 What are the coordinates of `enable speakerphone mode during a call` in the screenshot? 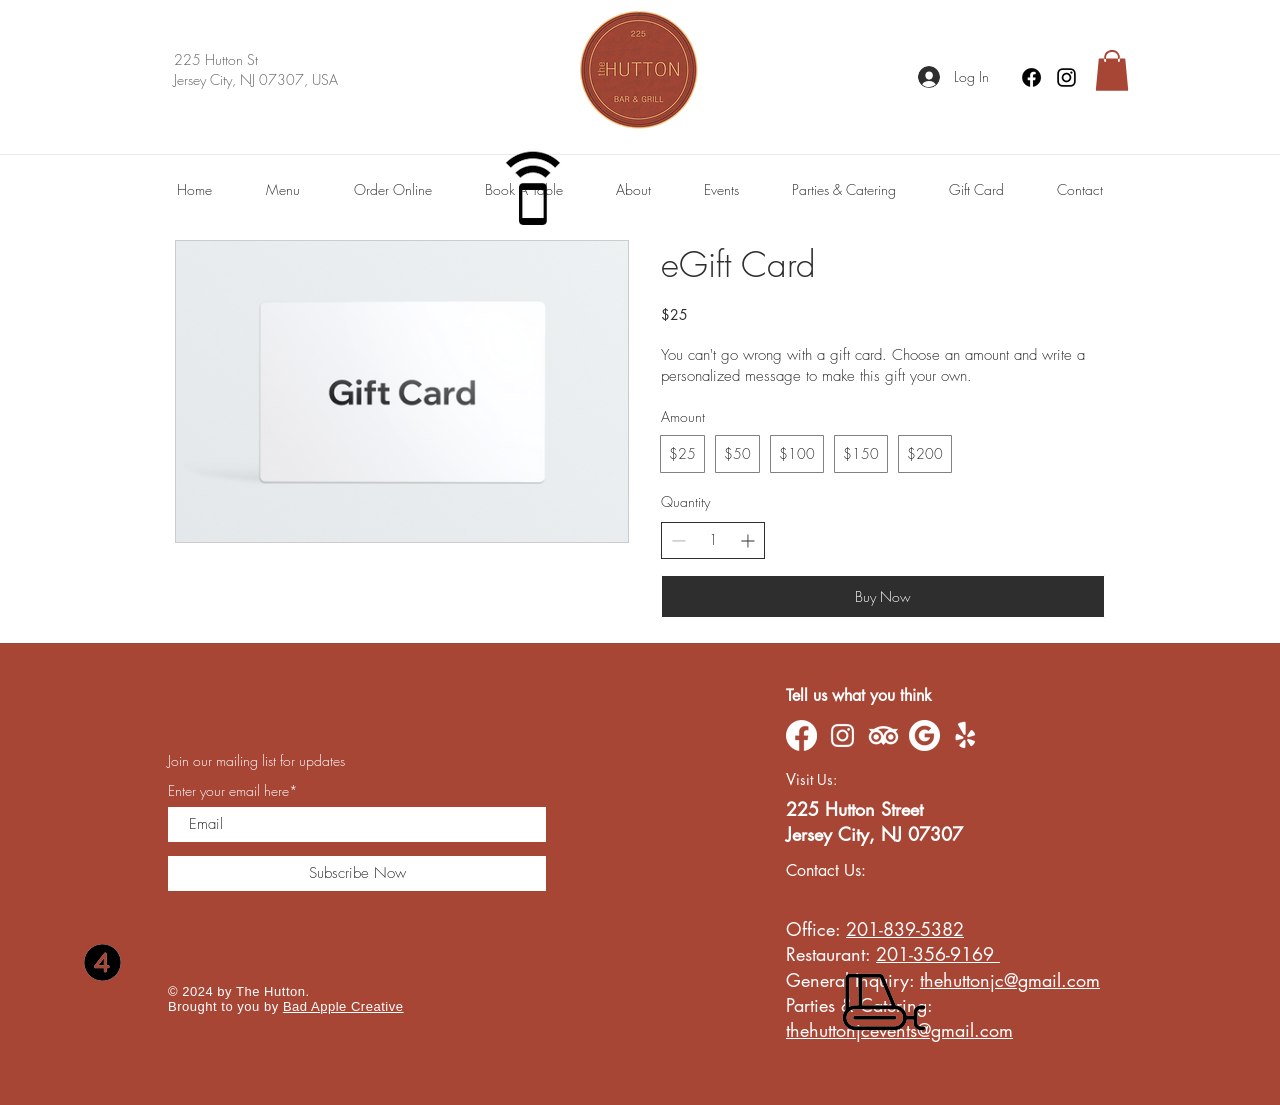 It's located at (533, 190).